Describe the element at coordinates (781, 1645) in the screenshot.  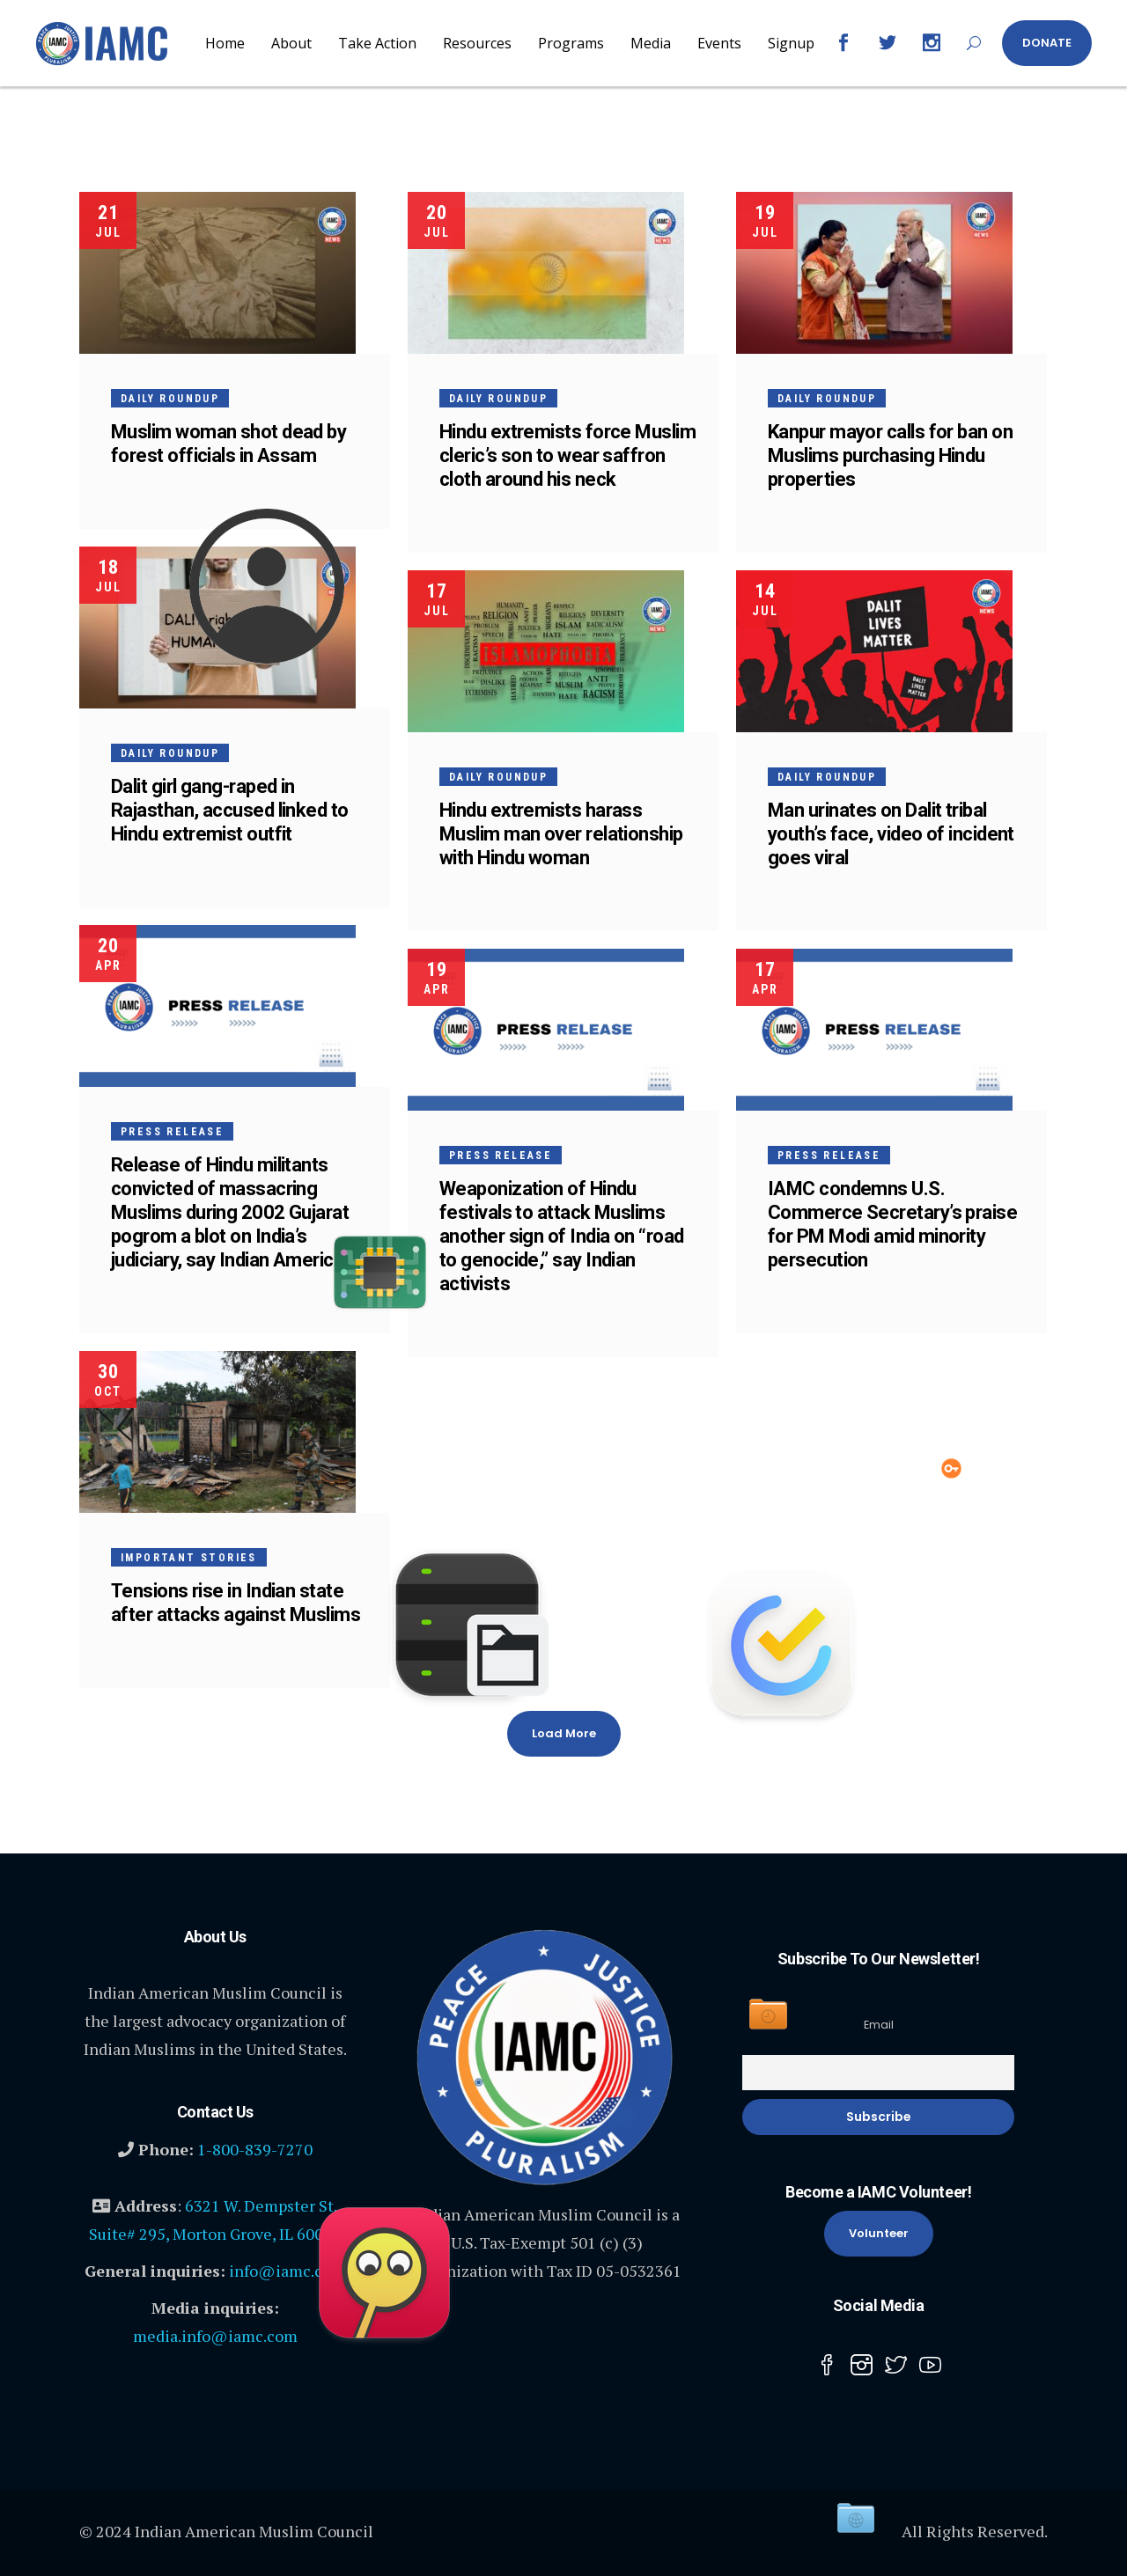
I see `open ticktick task manager app` at that location.